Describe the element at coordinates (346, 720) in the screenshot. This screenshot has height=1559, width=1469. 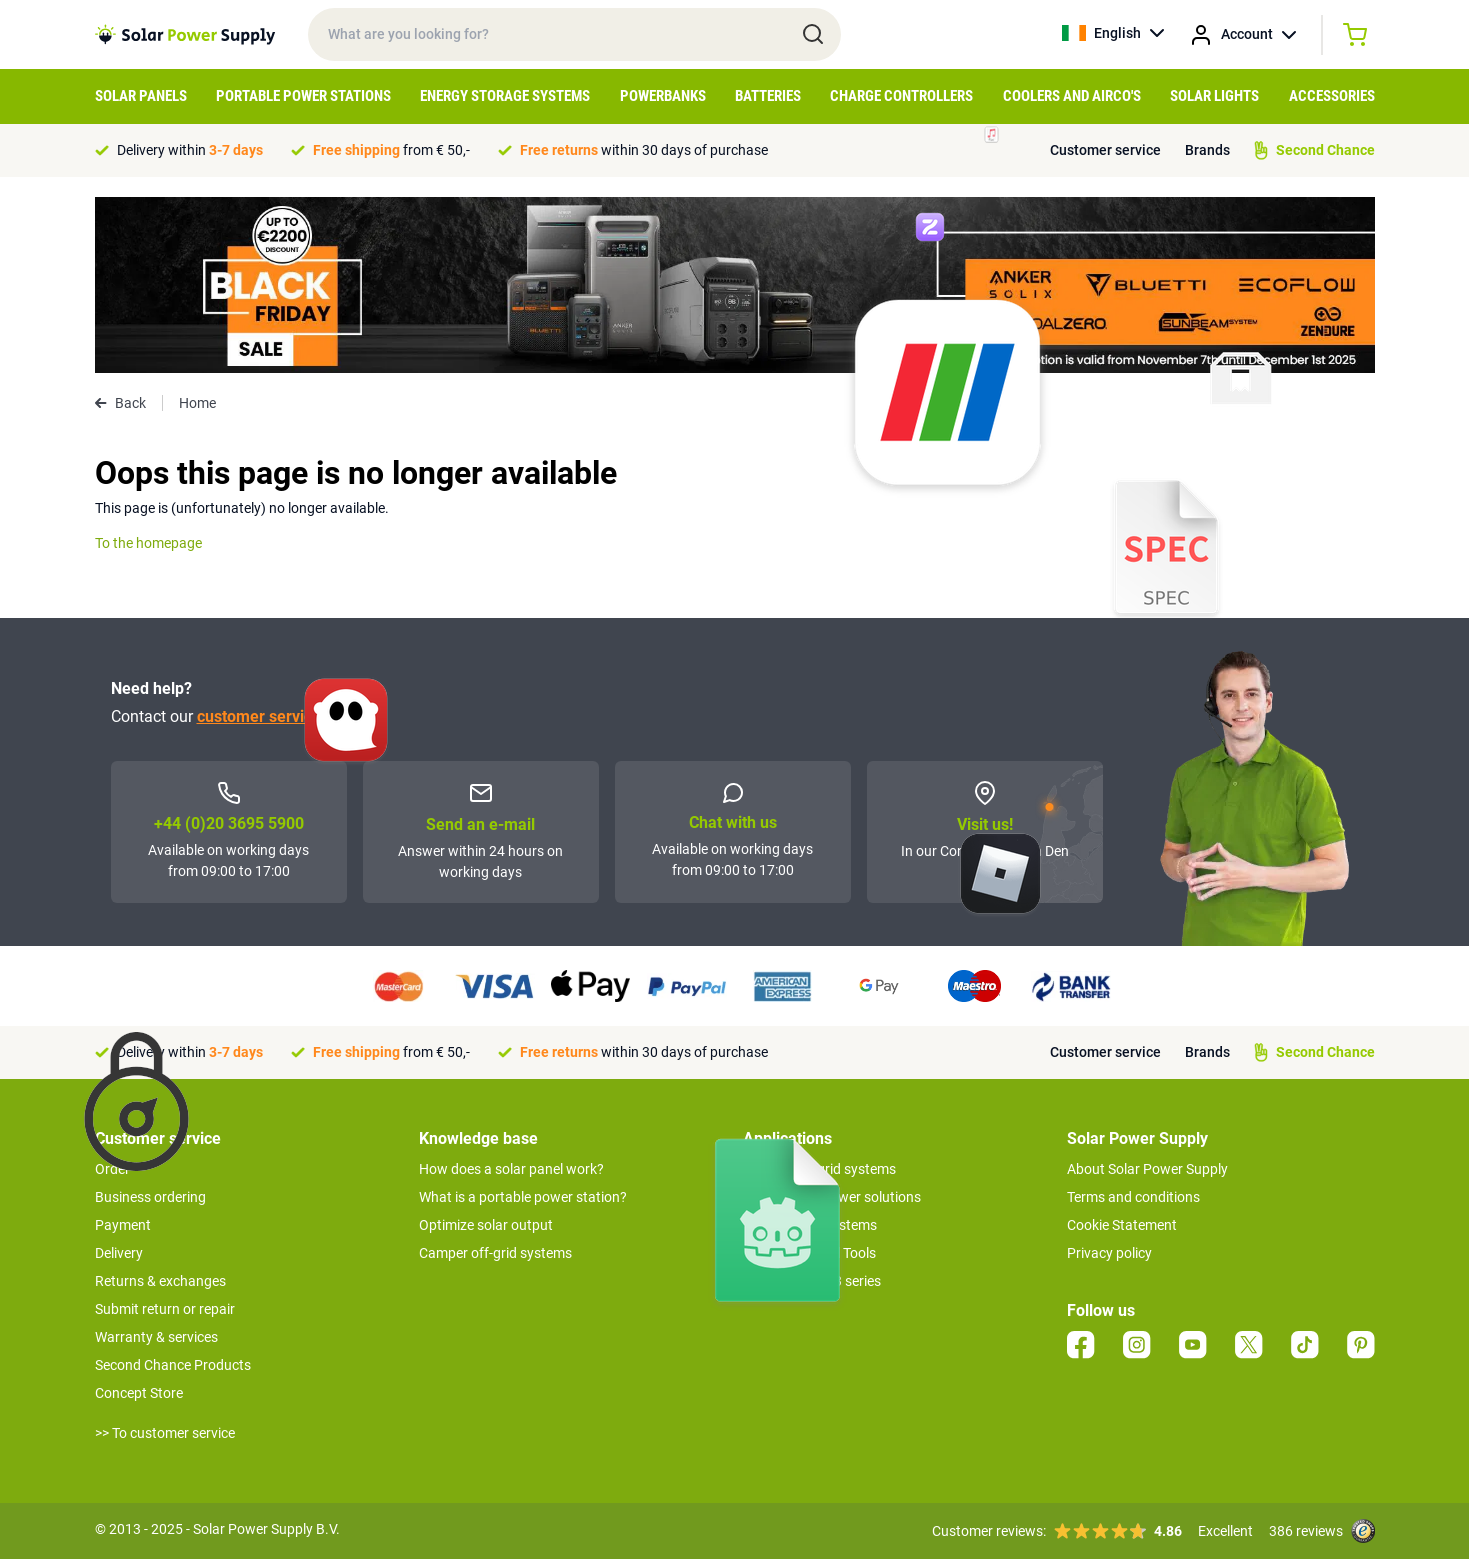
I see `open ghostwriter app` at that location.